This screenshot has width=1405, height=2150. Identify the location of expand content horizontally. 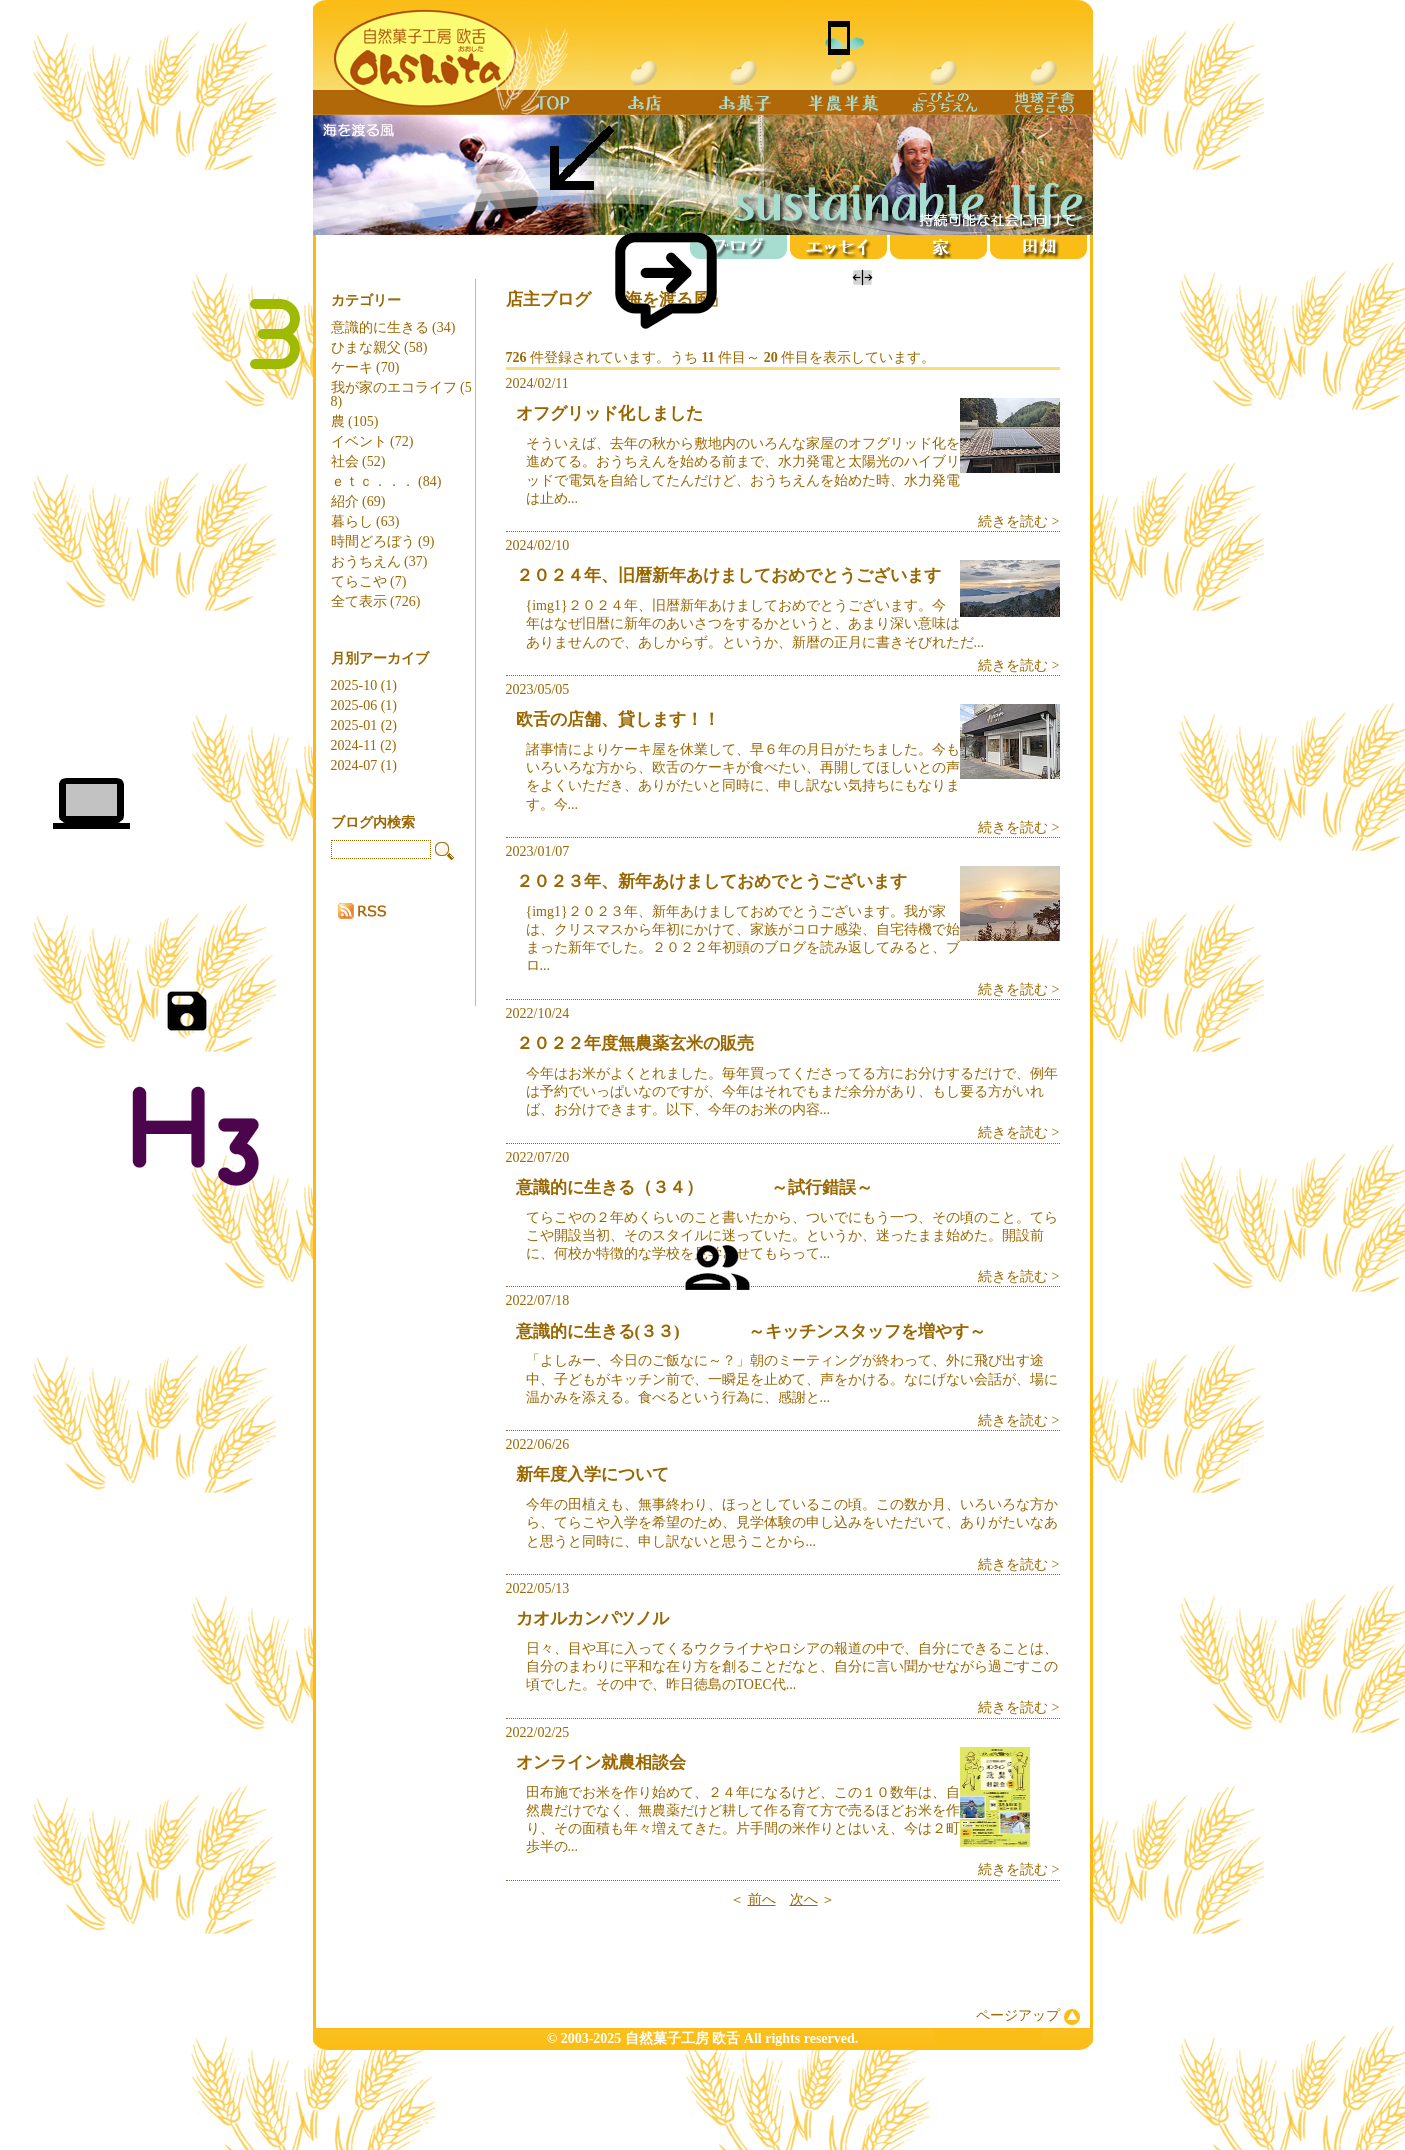
(862, 277).